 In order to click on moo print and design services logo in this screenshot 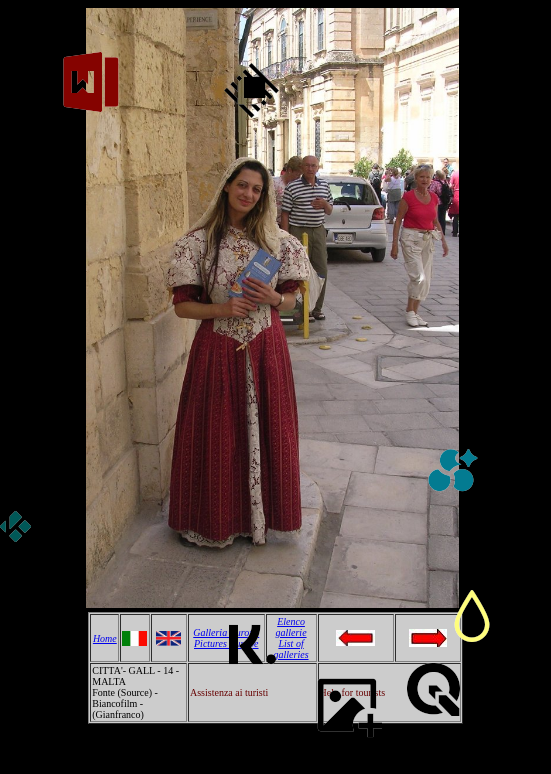, I will do `click(472, 616)`.